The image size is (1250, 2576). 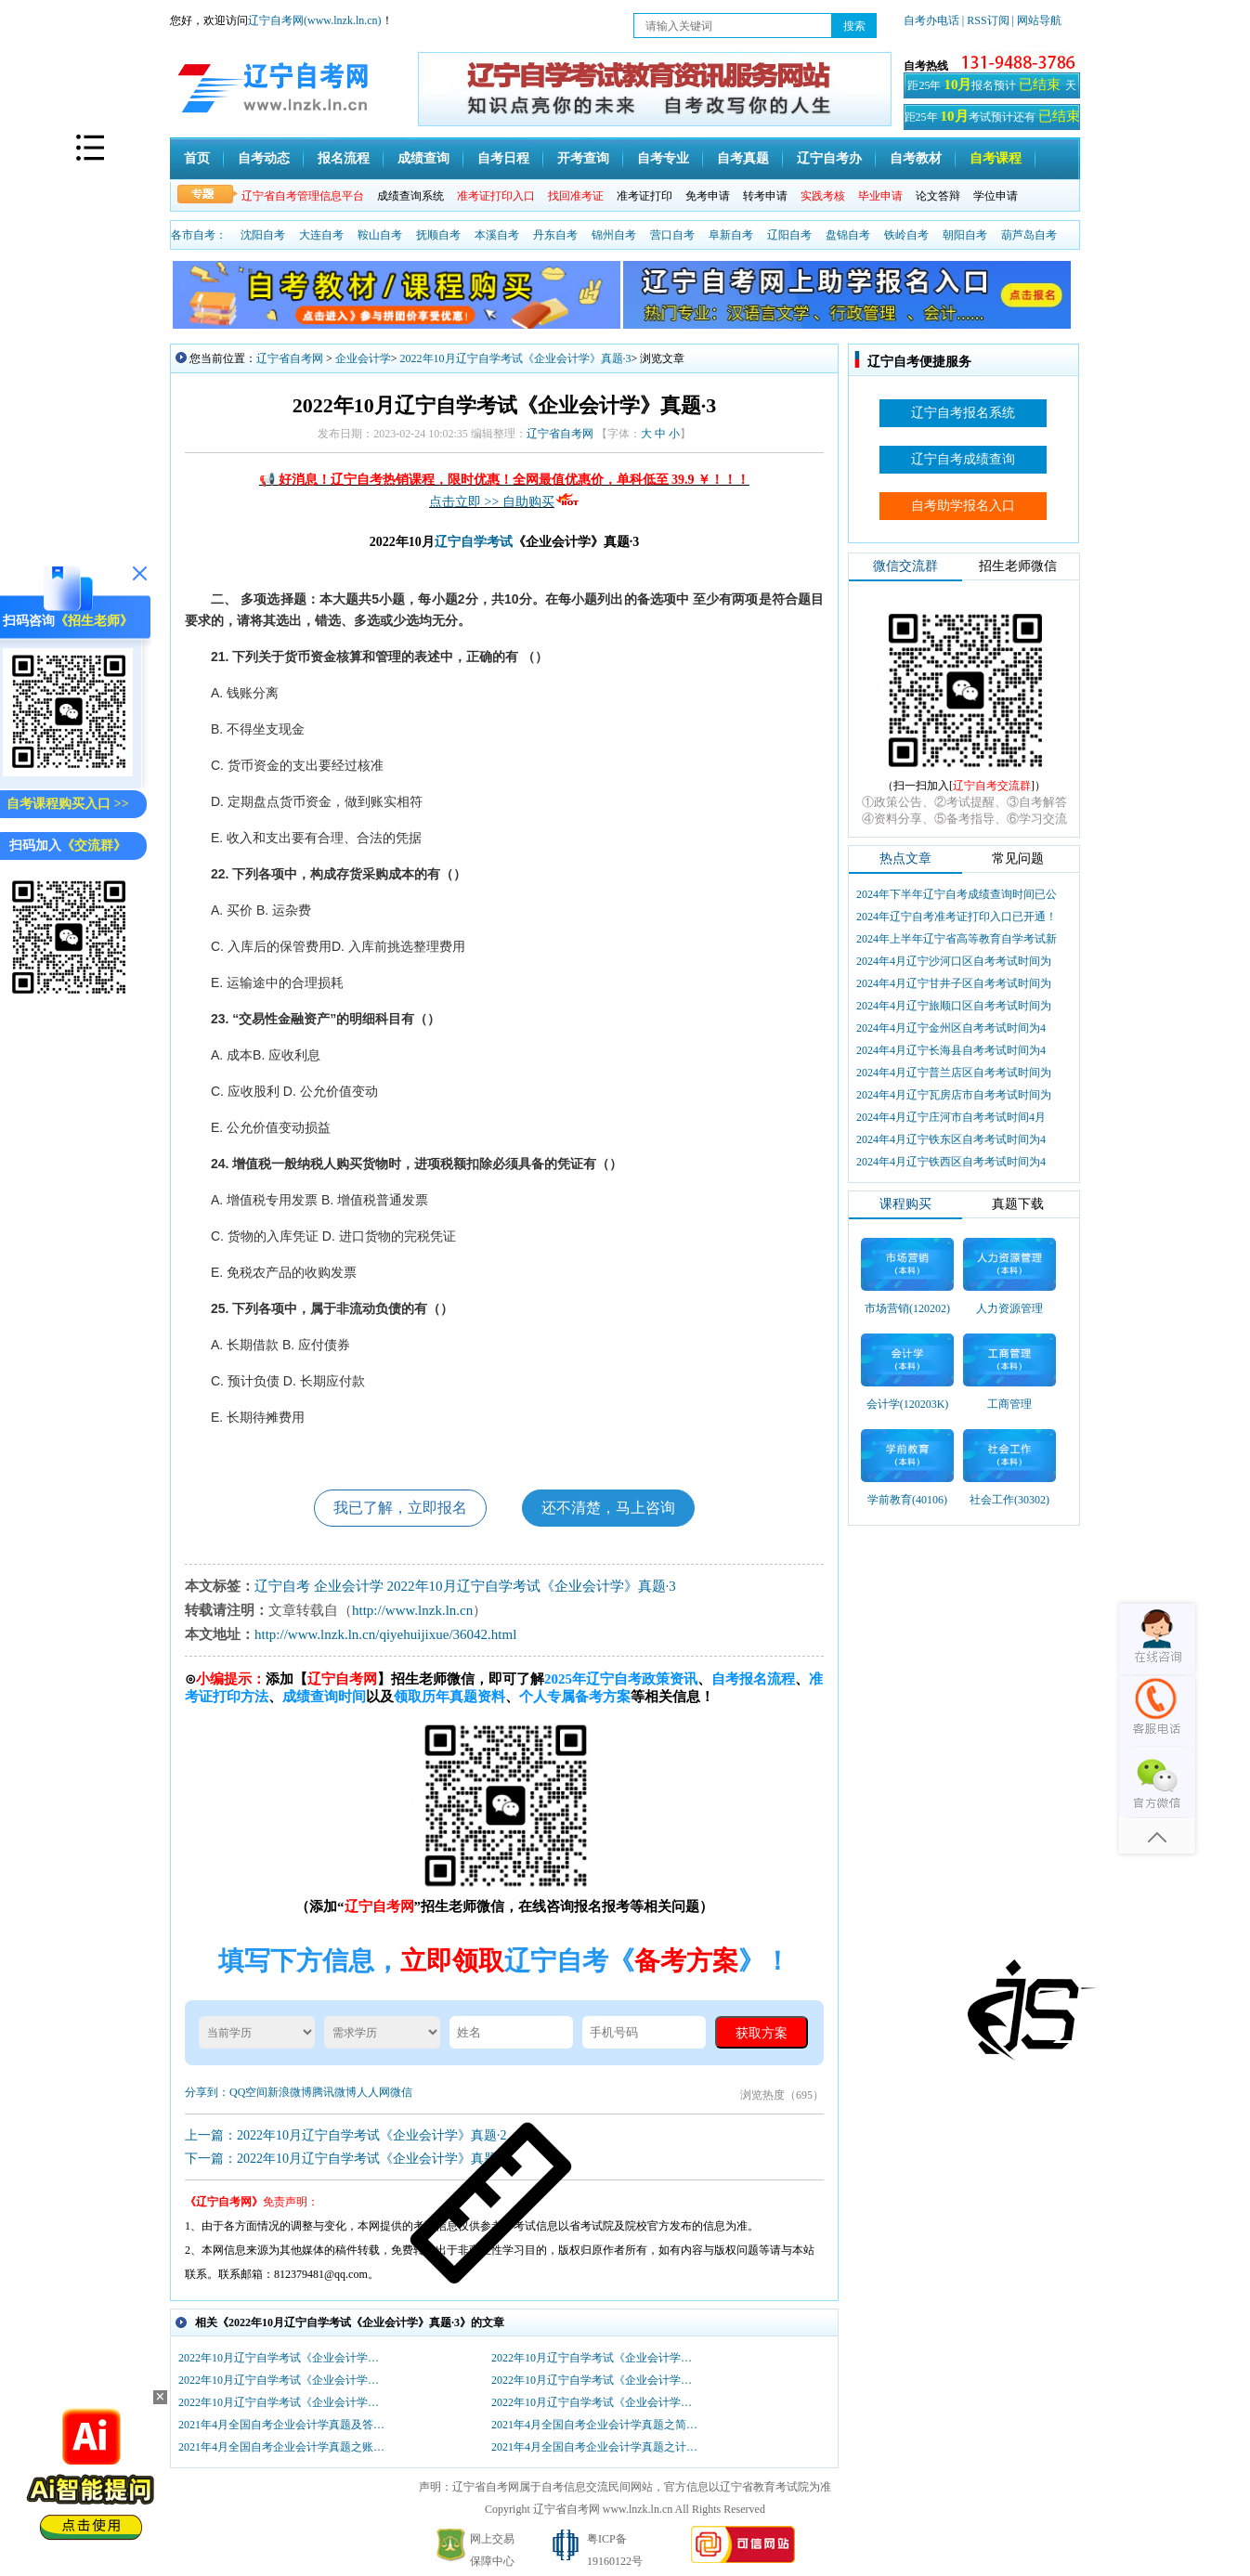 What do you see at coordinates (90, 148) in the screenshot?
I see `view items as a bulleted list` at bounding box center [90, 148].